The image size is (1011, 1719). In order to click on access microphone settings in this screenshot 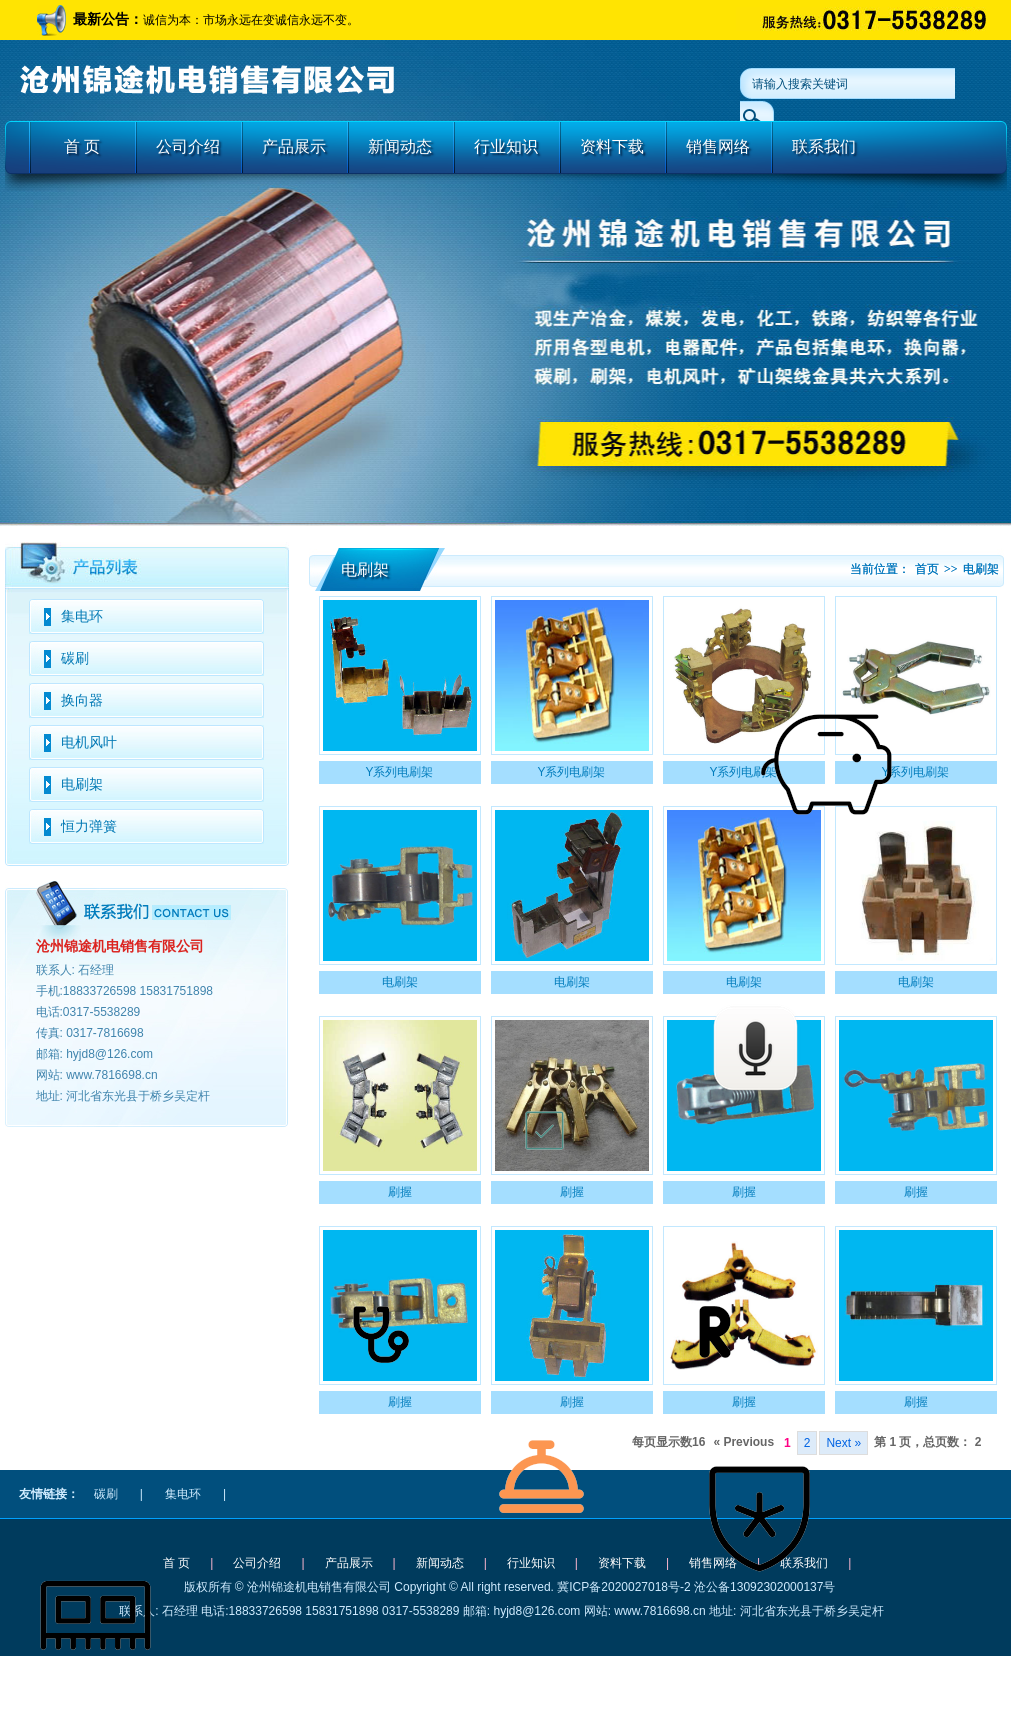, I will do `click(755, 1048)`.